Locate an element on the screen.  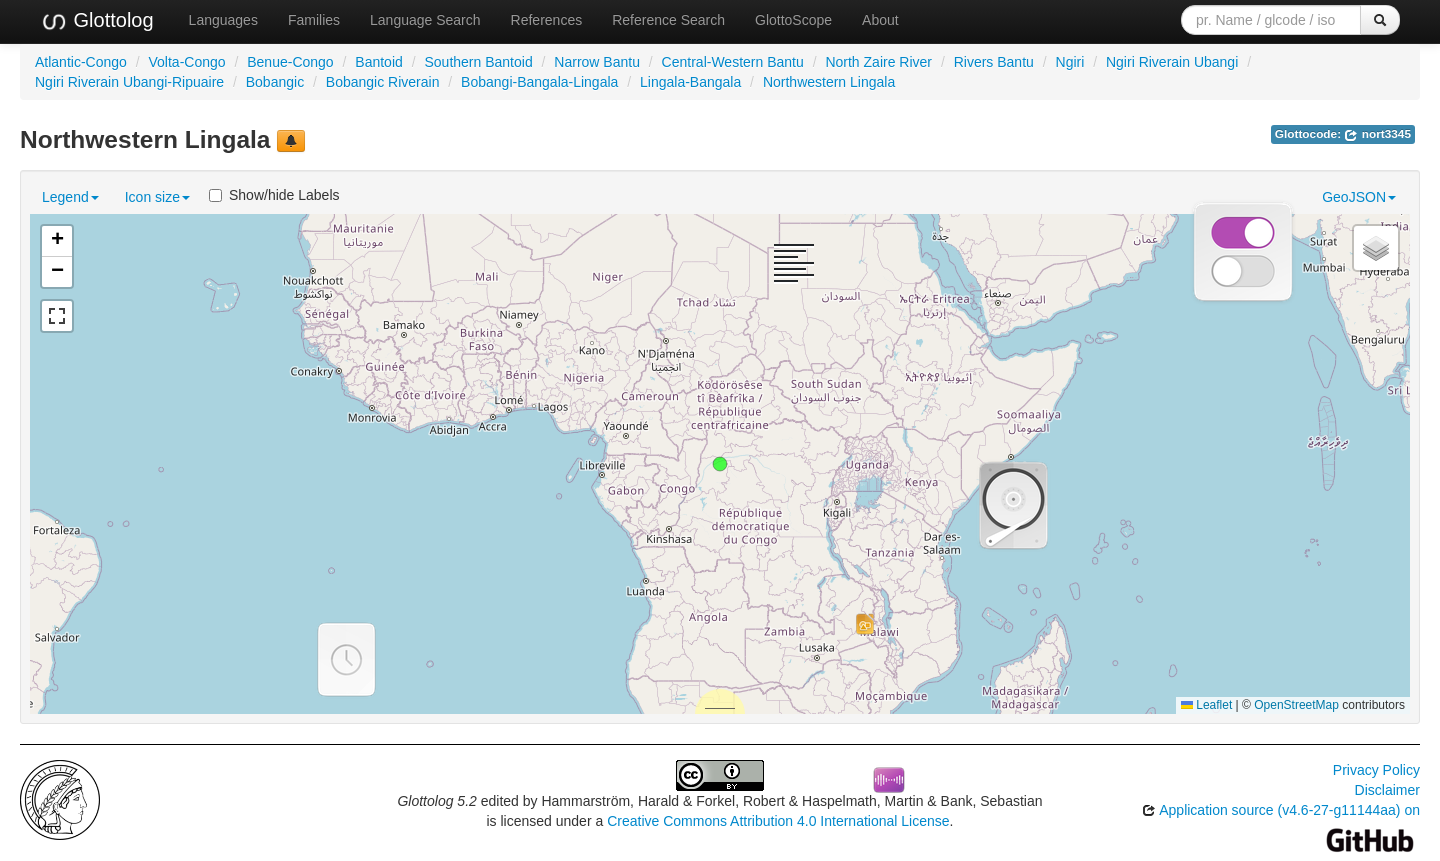
open gnome tweaks application is located at coordinates (1243, 252).